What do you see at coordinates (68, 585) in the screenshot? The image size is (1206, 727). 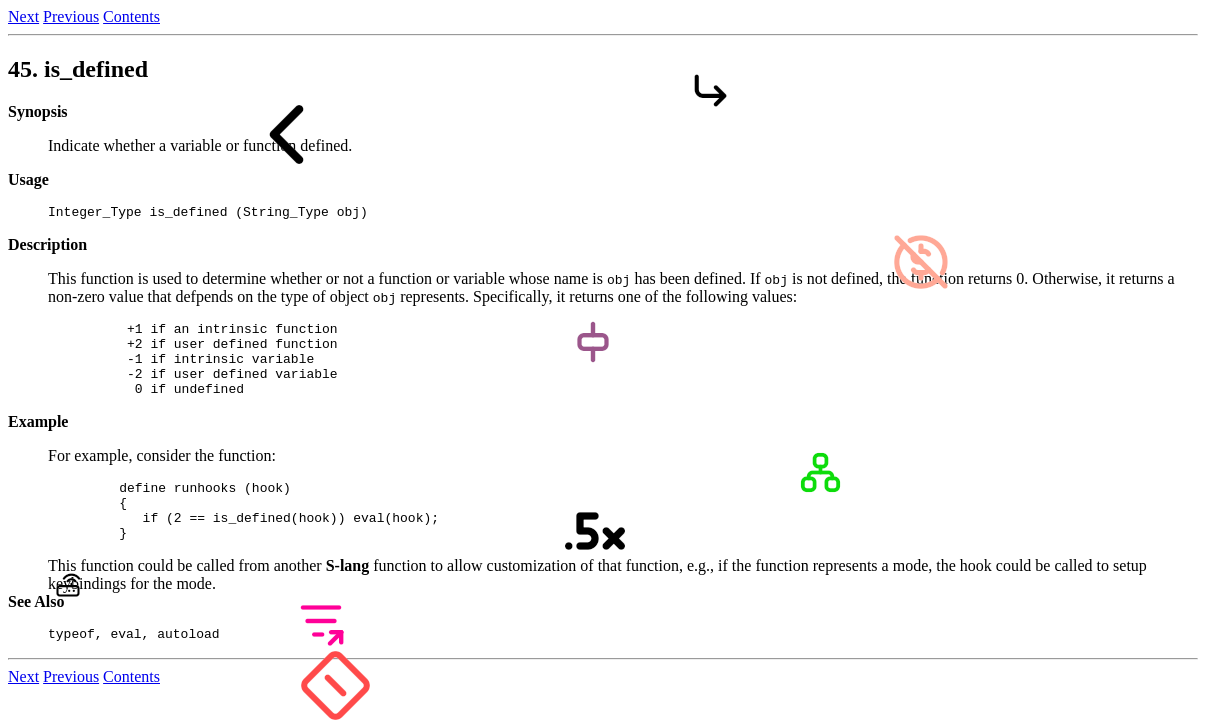 I see `access router or network settings` at bounding box center [68, 585].